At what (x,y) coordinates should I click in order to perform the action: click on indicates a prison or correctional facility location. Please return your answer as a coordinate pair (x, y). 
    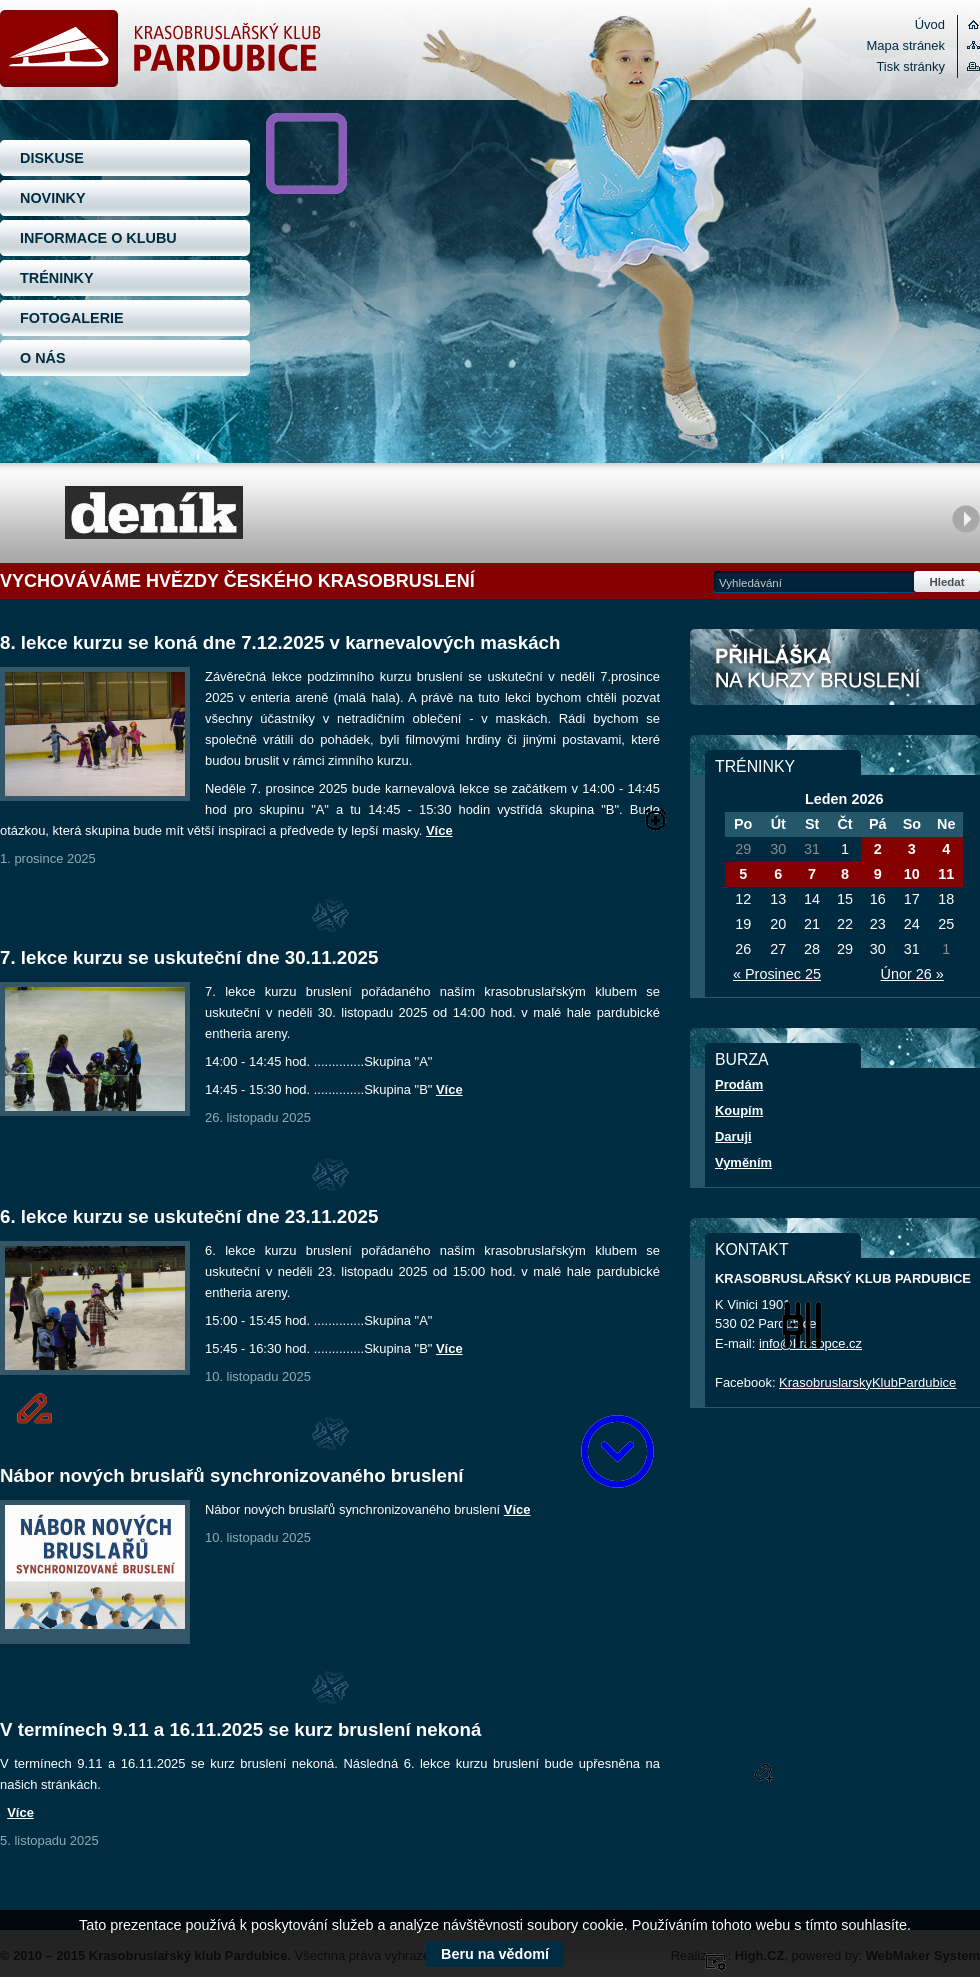
    Looking at the image, I should click on (803, 1325).